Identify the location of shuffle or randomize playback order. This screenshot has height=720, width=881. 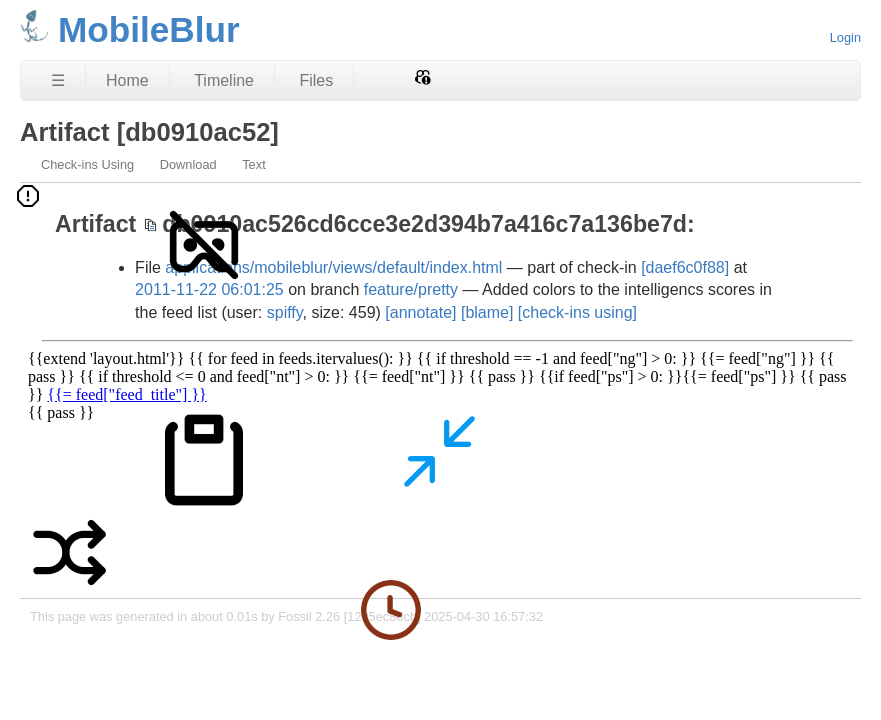
(69, 552).